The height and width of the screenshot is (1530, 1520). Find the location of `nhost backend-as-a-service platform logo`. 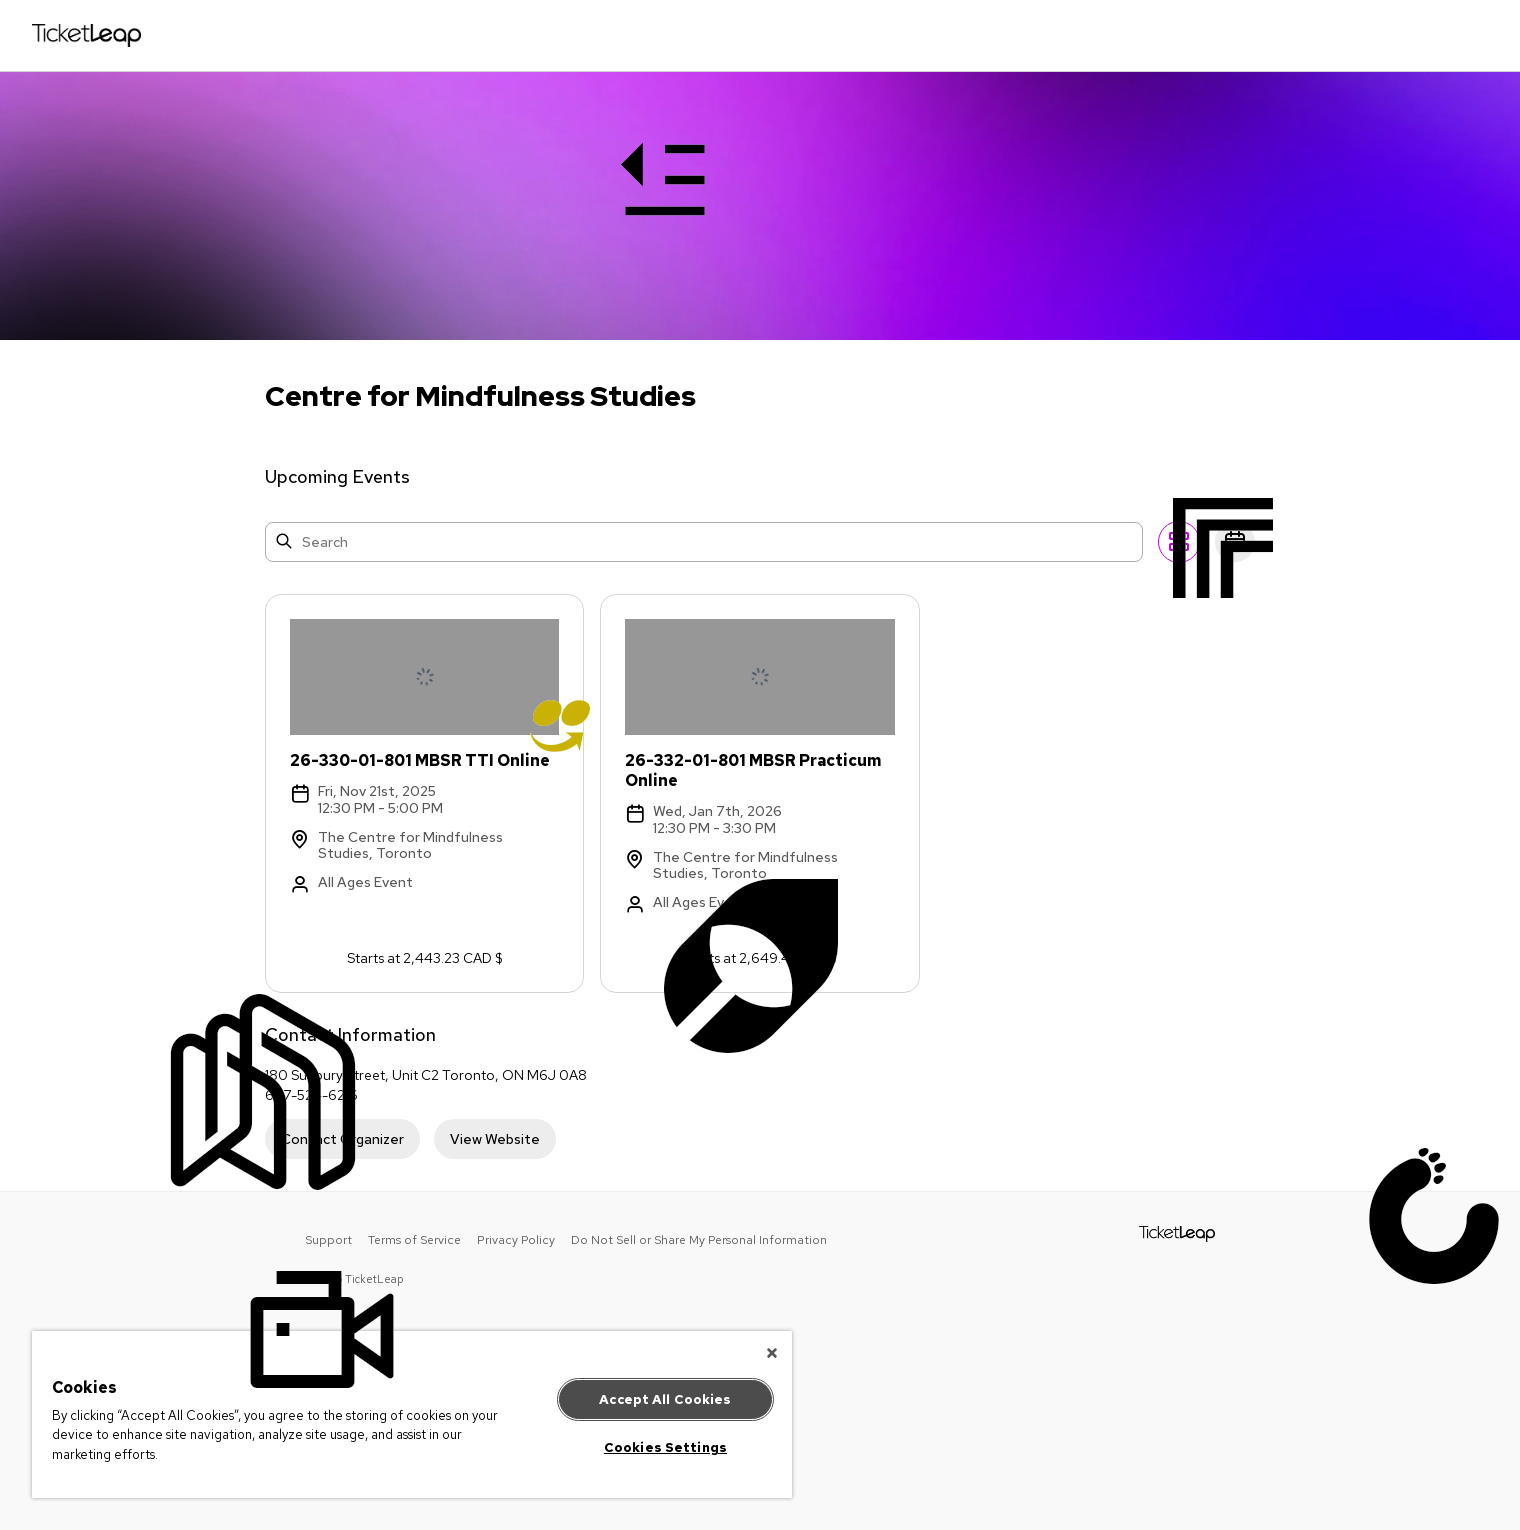

nhost backend-as-a-service platform logo is located at coordinates (263, 1092).